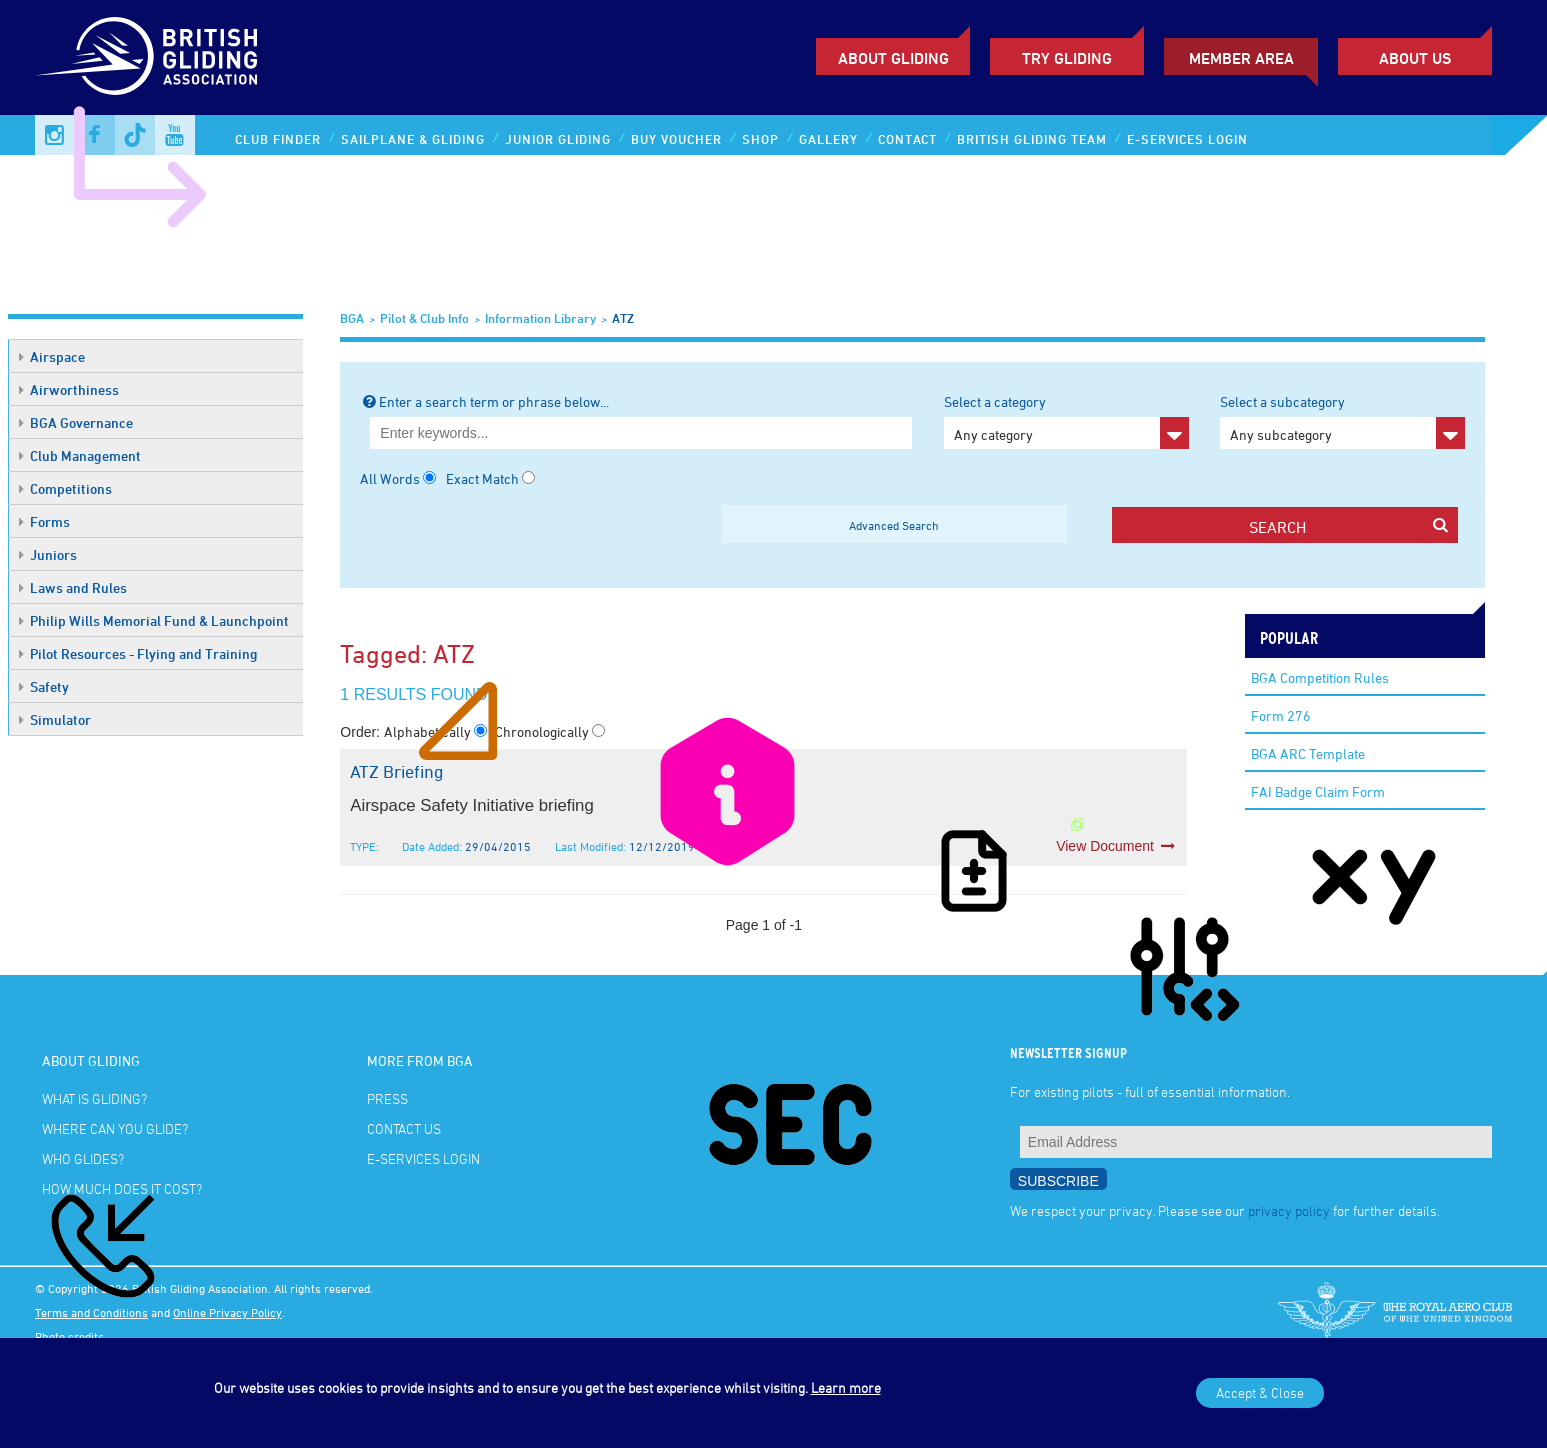 Image resolution: width=1547 pixels, height=1448 pixels. What do you see at coordinates (790, 1124) in the screenshot?
I see `secant function in a math or calculator app` at bounding box center [790, 1124].